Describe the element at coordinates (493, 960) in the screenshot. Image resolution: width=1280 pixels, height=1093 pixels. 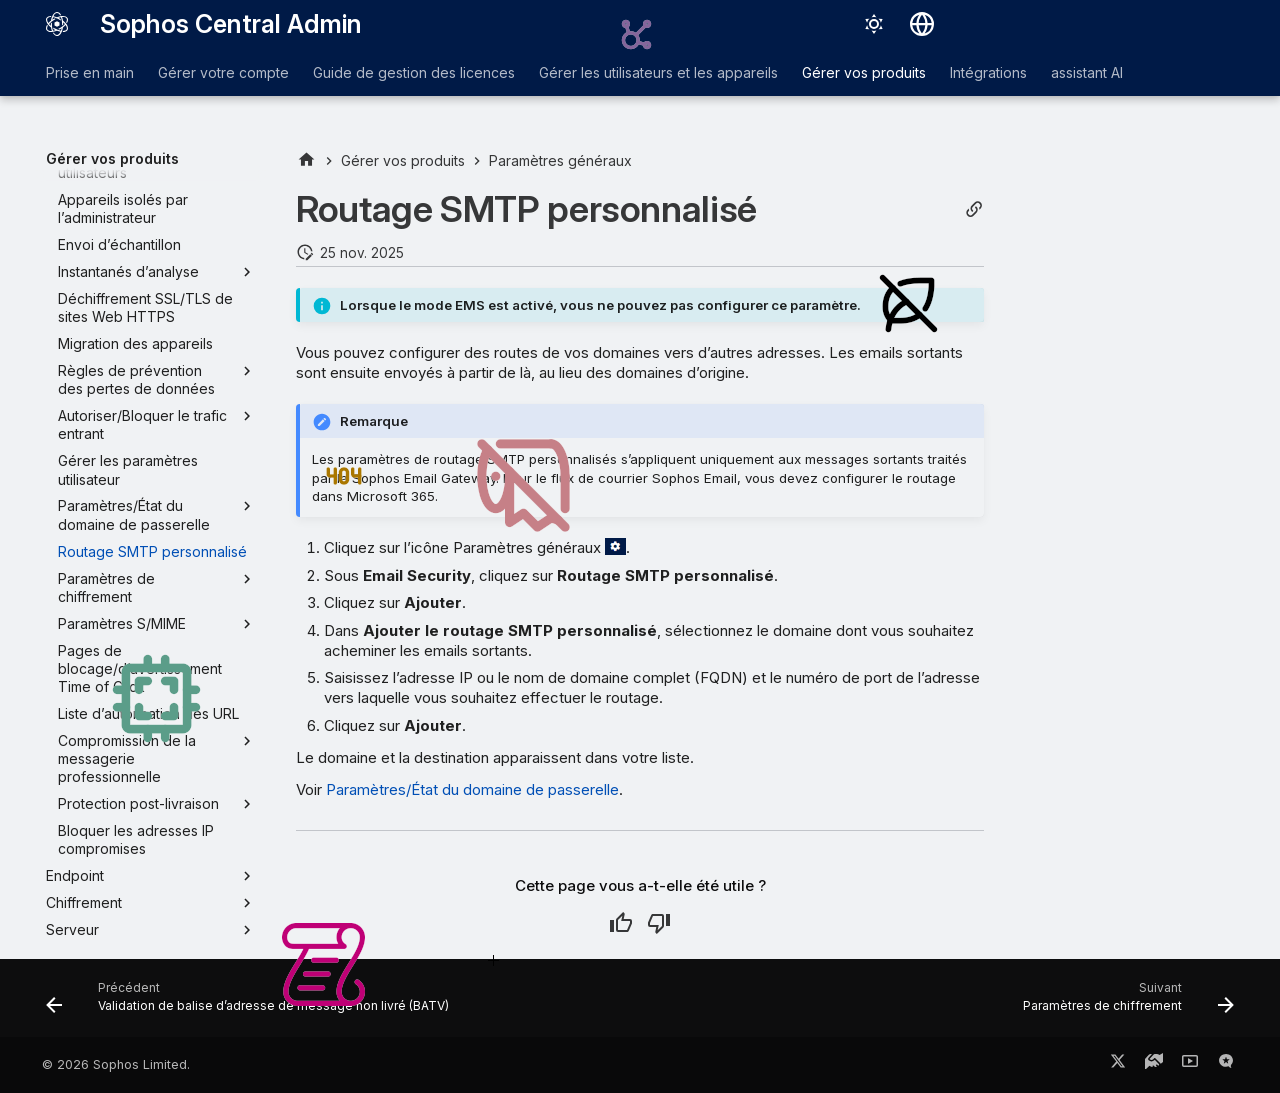
I see `add a new item` at that location.